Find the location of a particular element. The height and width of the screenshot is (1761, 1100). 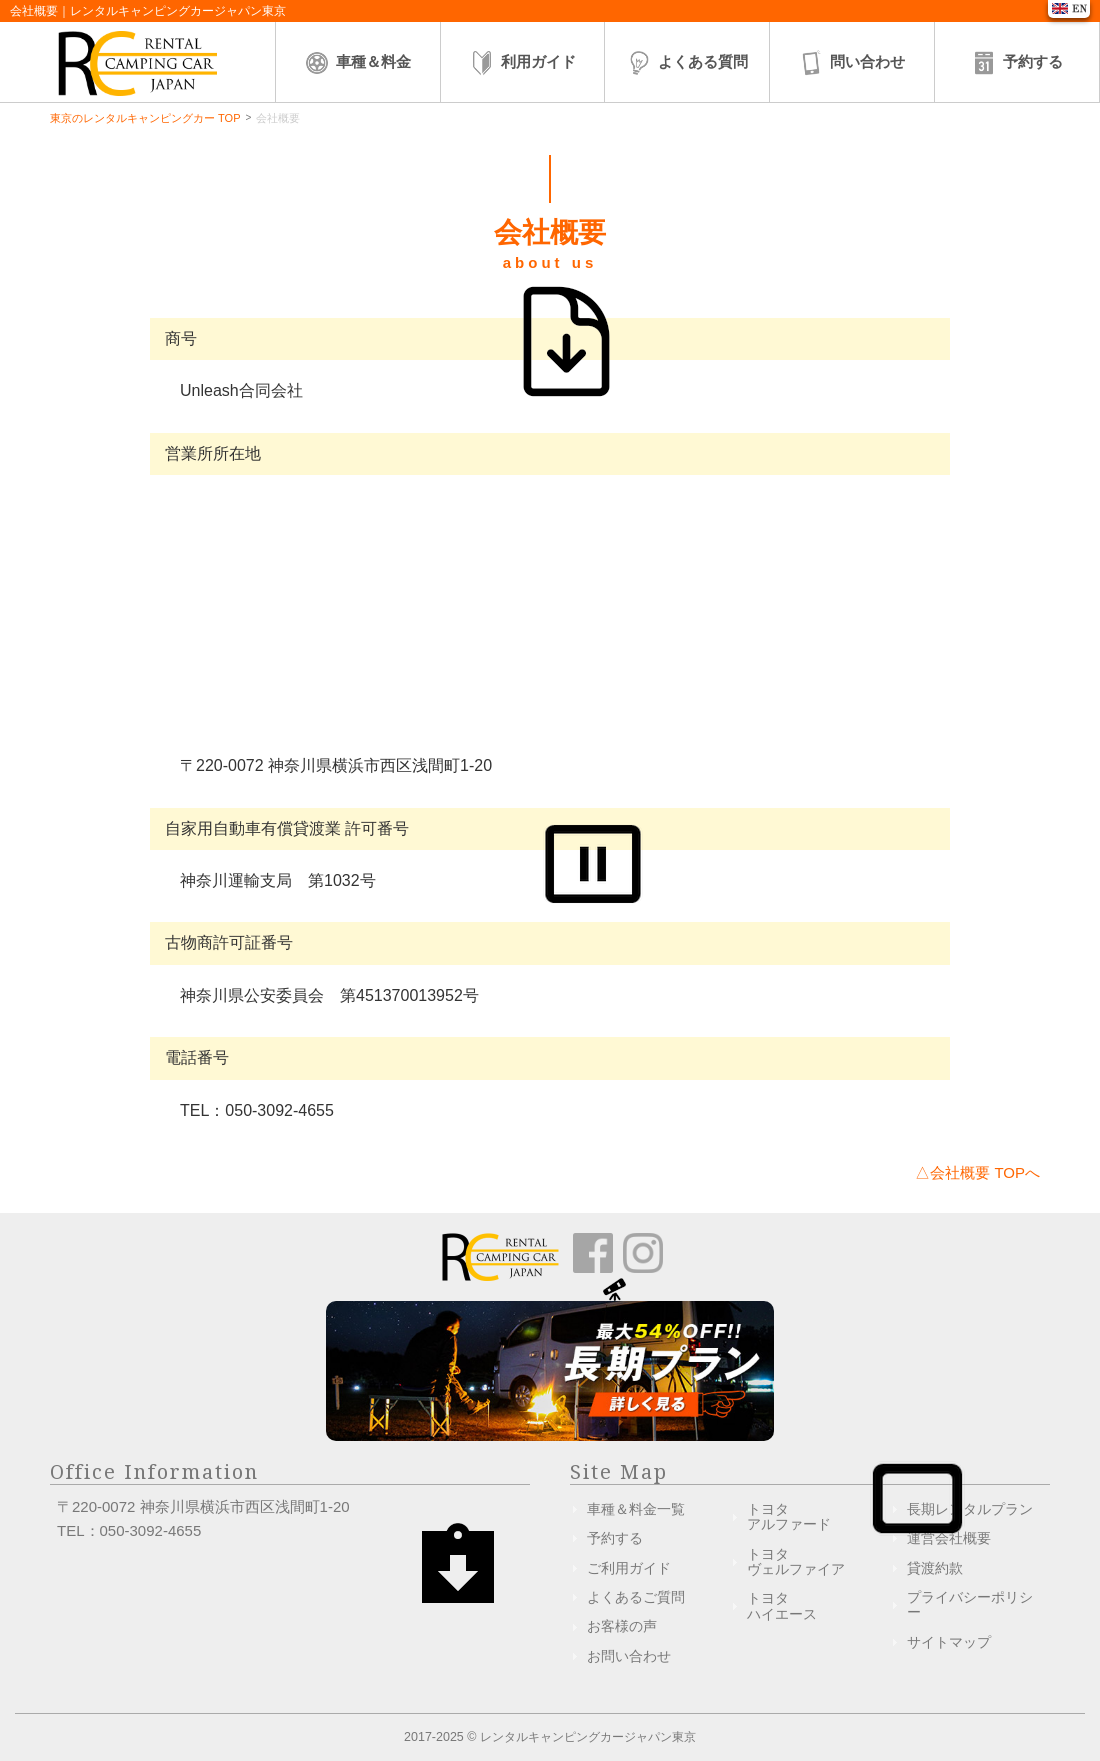

download a document or file is located at coordinates (566, 341).